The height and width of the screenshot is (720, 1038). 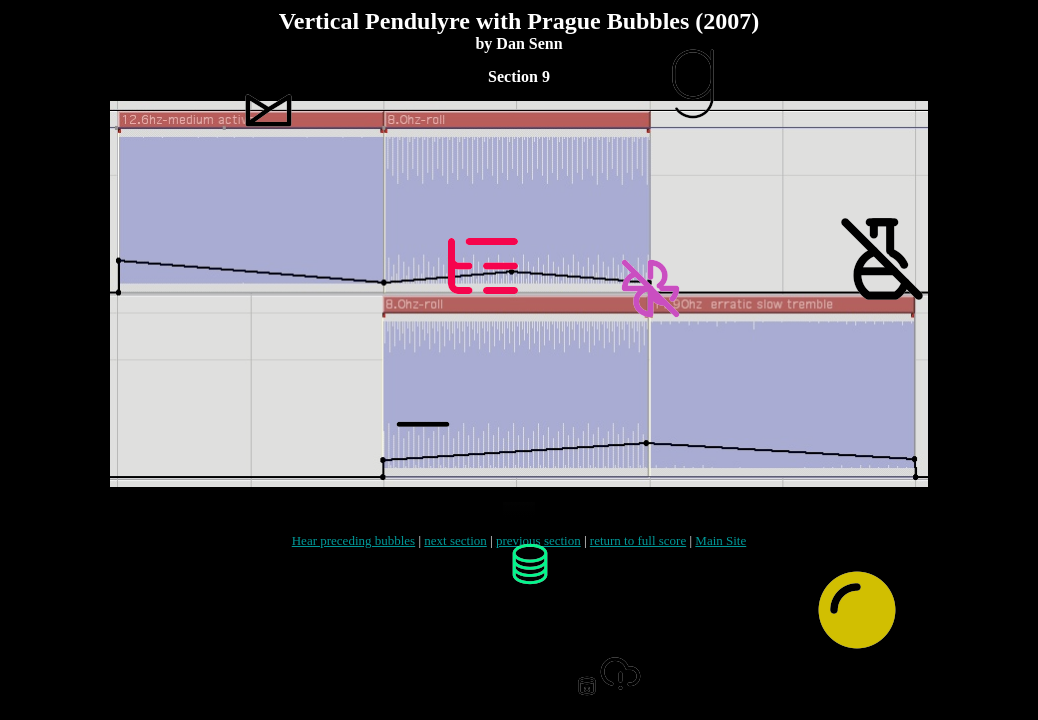 What do you see at coordinates (423, 407) in the screenshot?
I see `minimize the current window` at bounding box center [423, 407].